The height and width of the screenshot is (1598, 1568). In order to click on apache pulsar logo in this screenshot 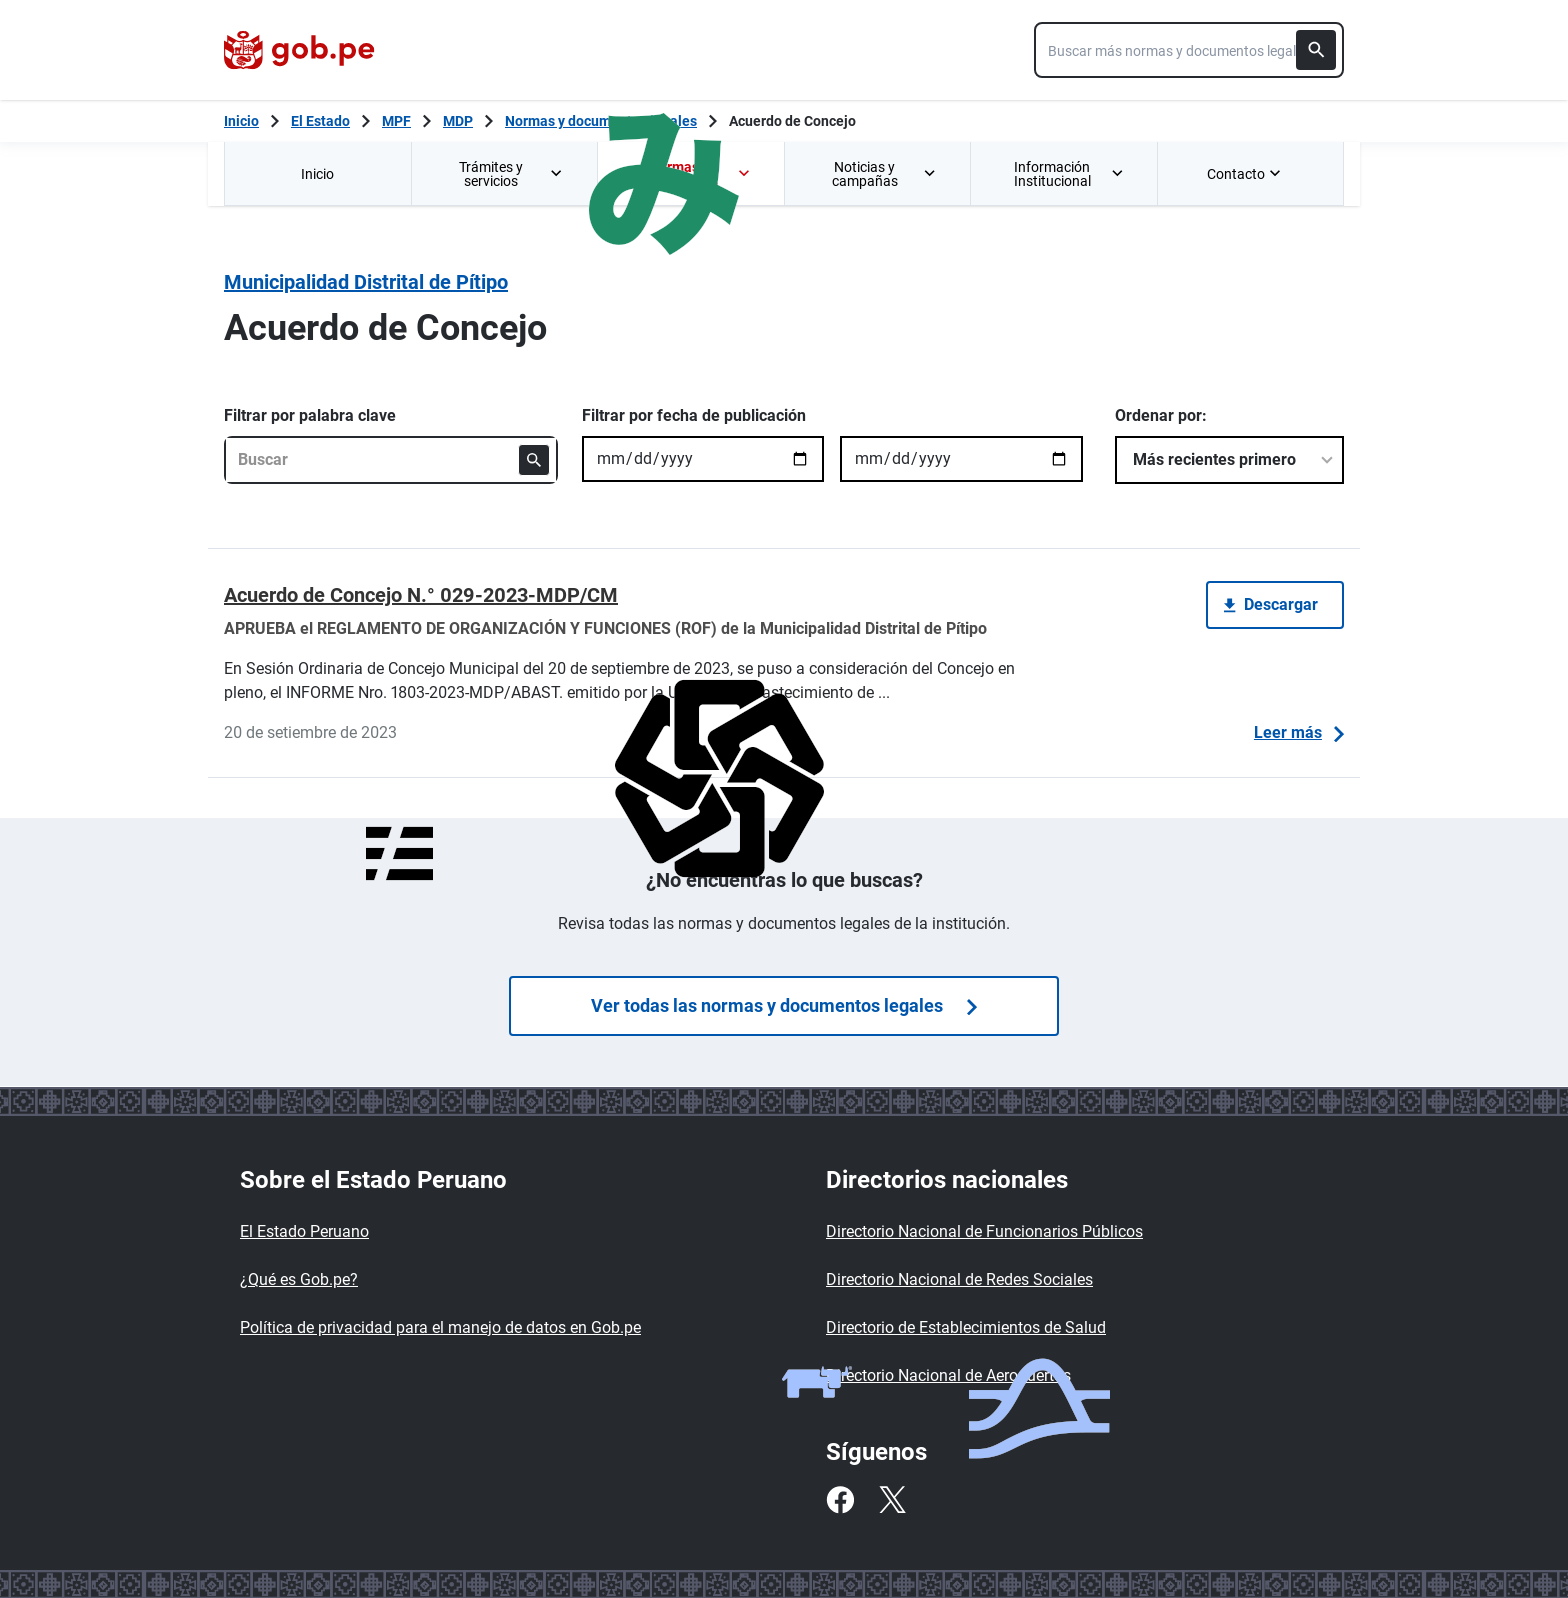, I will do `click(1039, 1408)`.